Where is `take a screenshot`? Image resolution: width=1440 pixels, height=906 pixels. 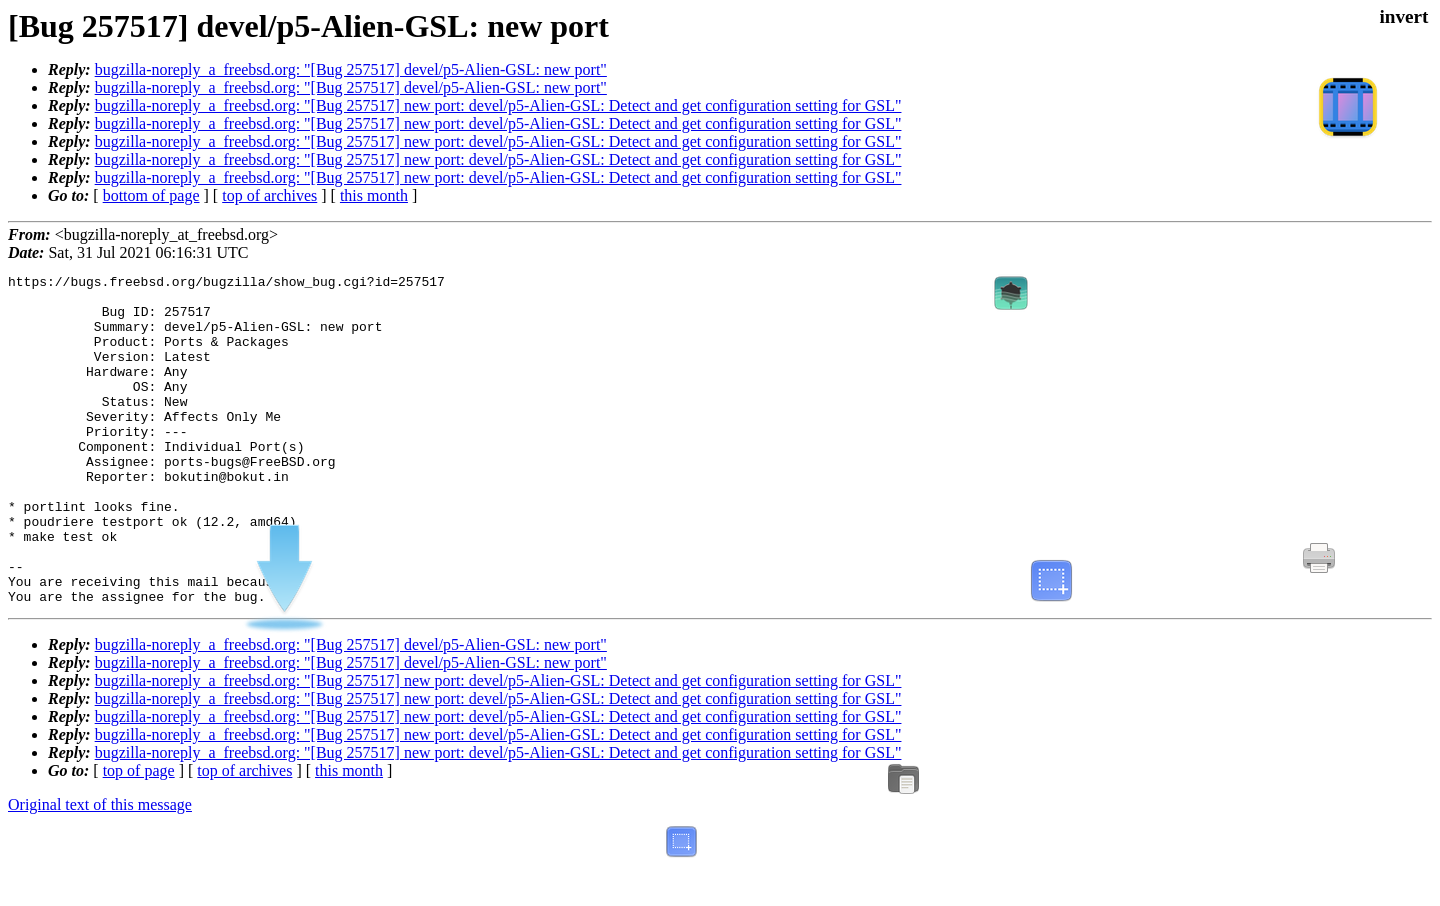
take a screenshot is located at coordinates (1051, 580).